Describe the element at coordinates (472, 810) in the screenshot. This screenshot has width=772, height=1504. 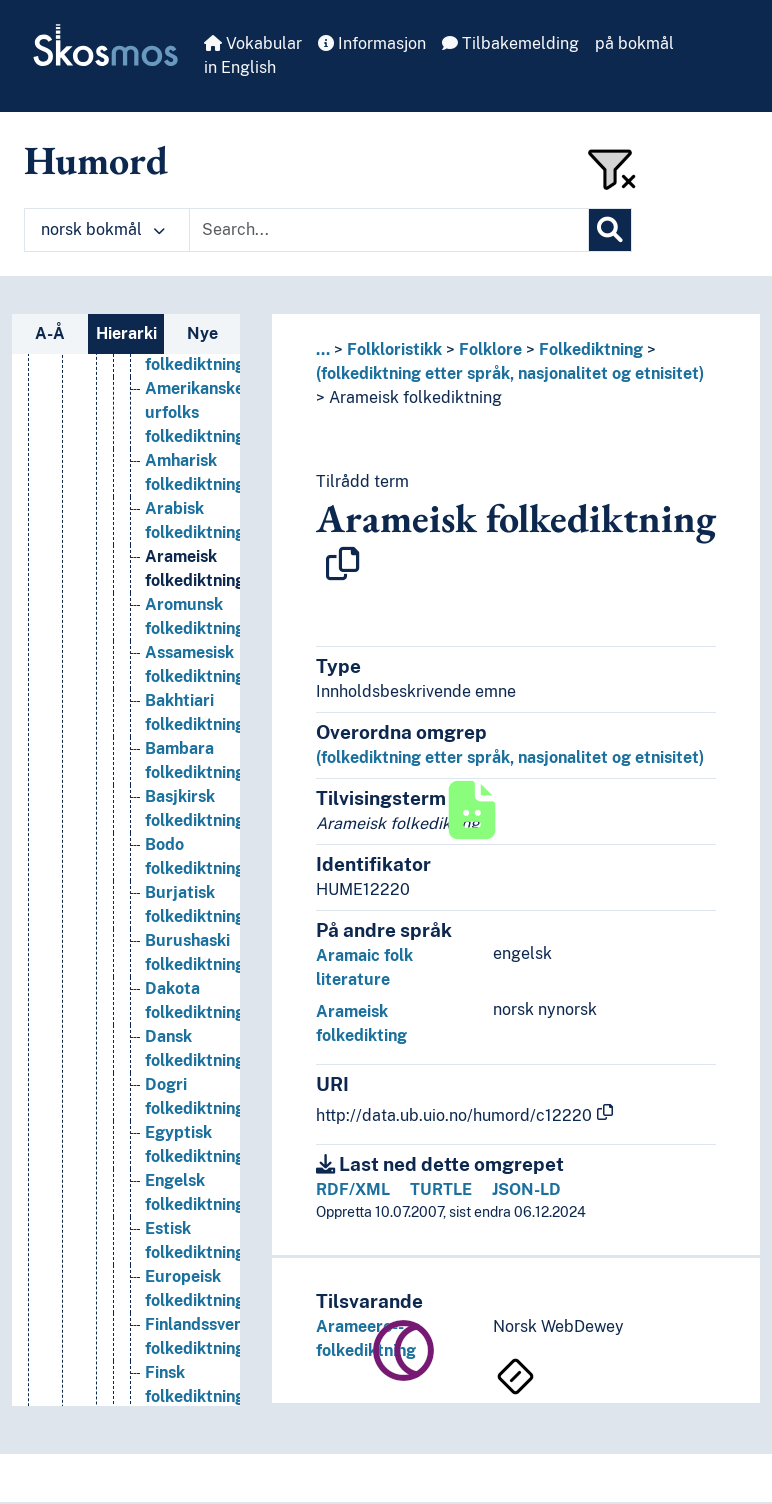
I see `file with neutral or pending status` at that location.